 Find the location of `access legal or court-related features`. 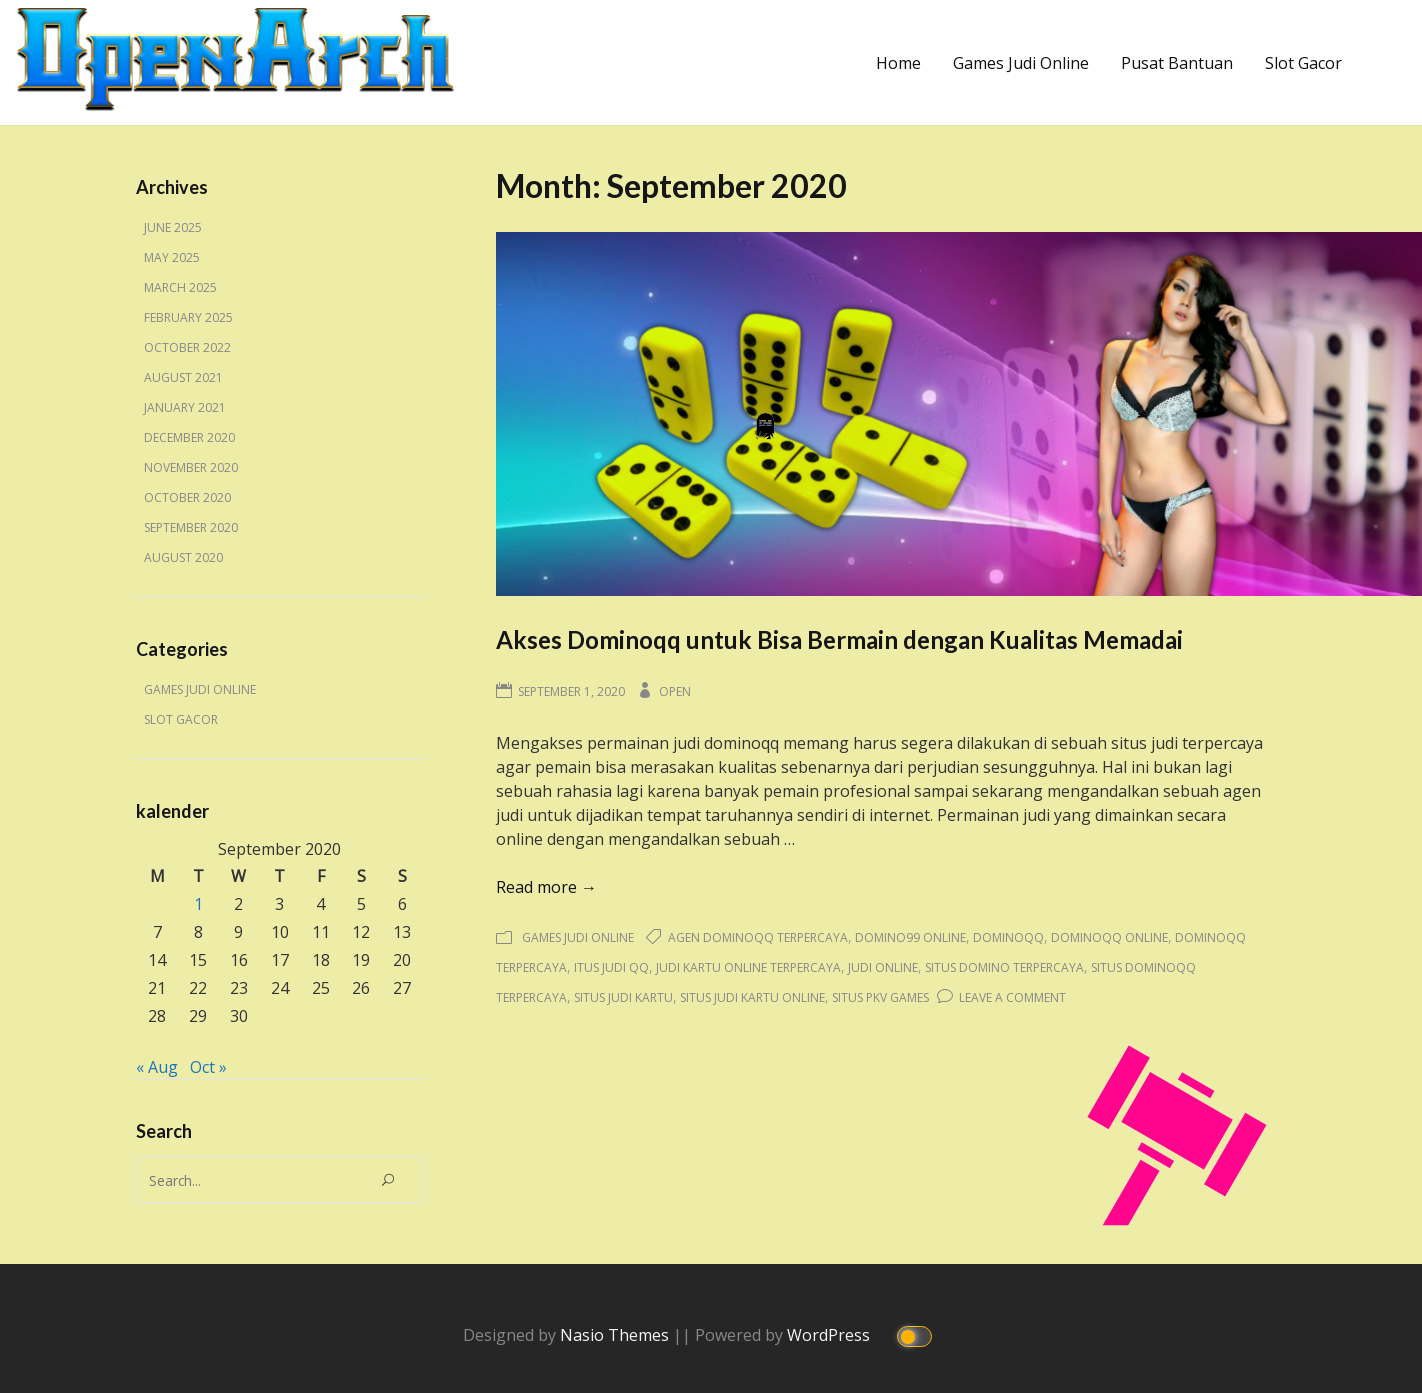

access legal or court-related features is located at coordinates (1177, 1134).